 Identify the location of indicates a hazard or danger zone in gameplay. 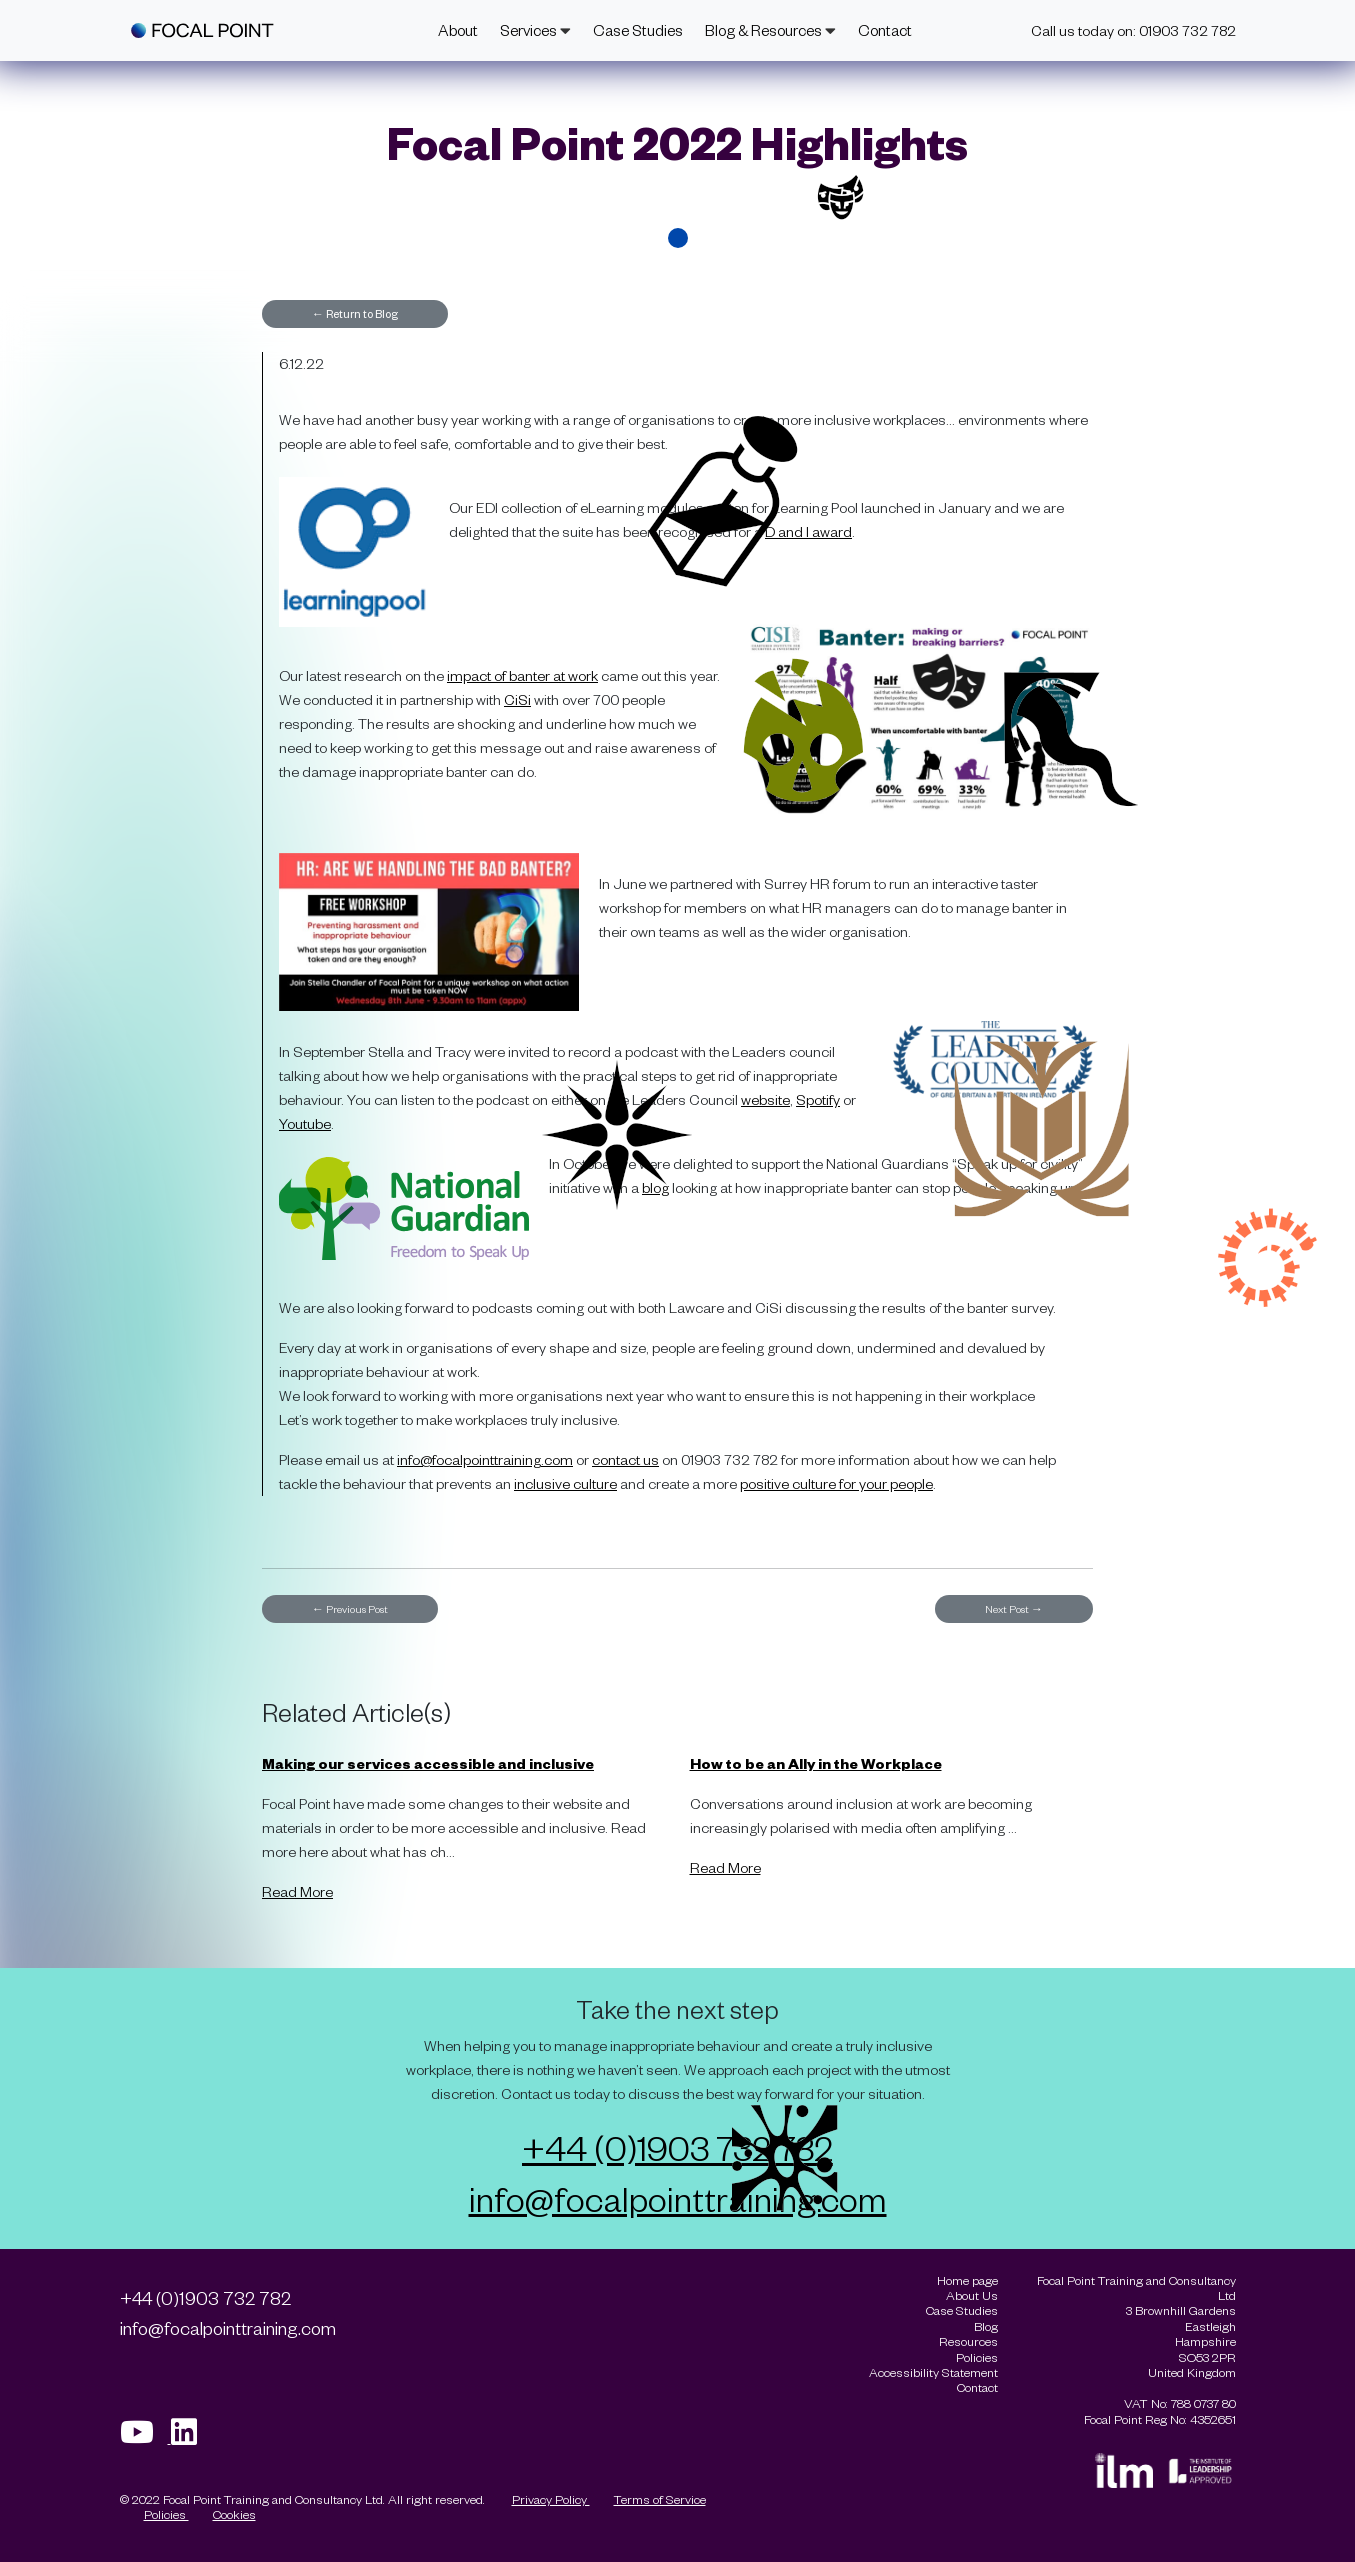
(617, 1135).